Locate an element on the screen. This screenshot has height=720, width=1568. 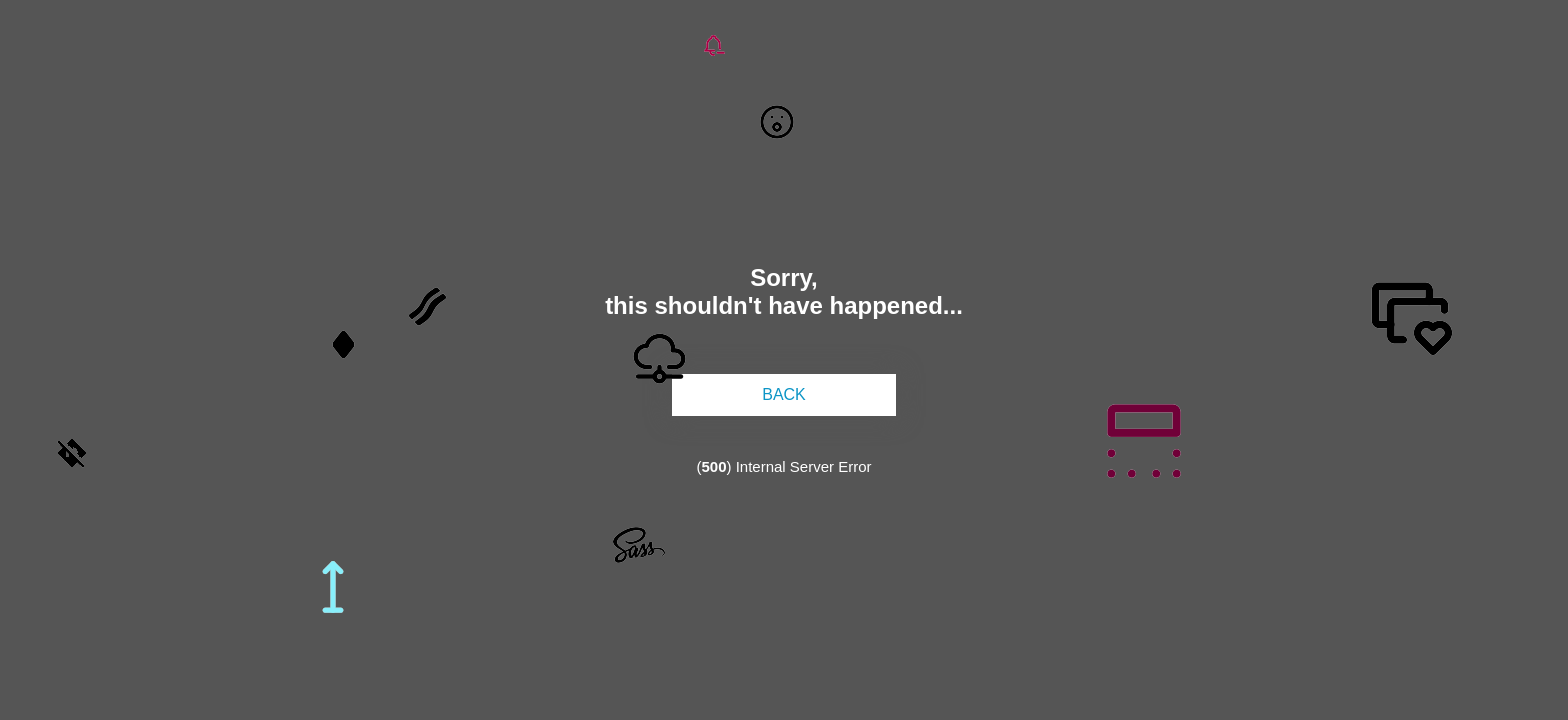
align content to top of container is located at coordinates (1144, 441).